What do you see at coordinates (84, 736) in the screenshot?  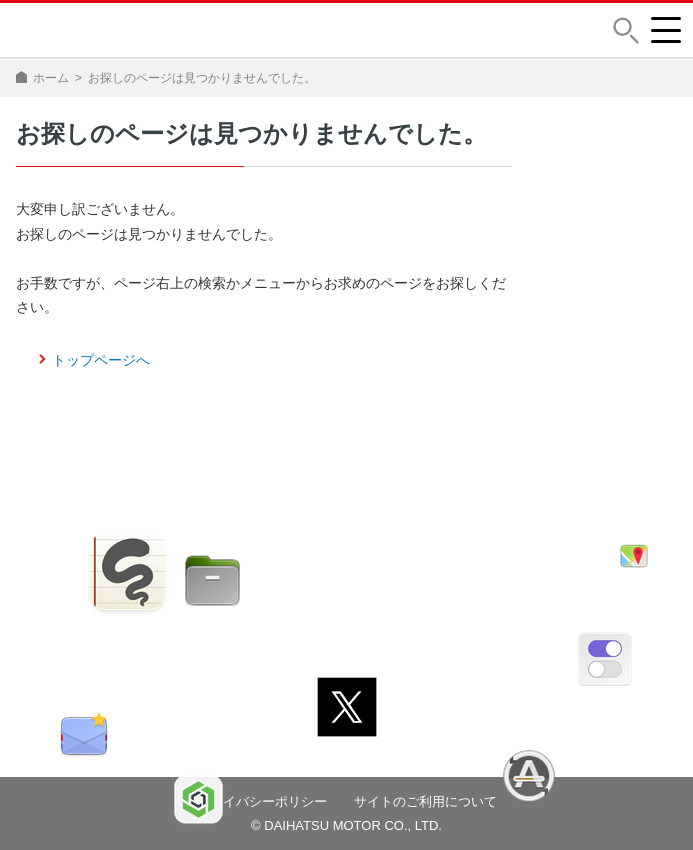 I see `indicates unread email messages` at bounding box center [84, 736].